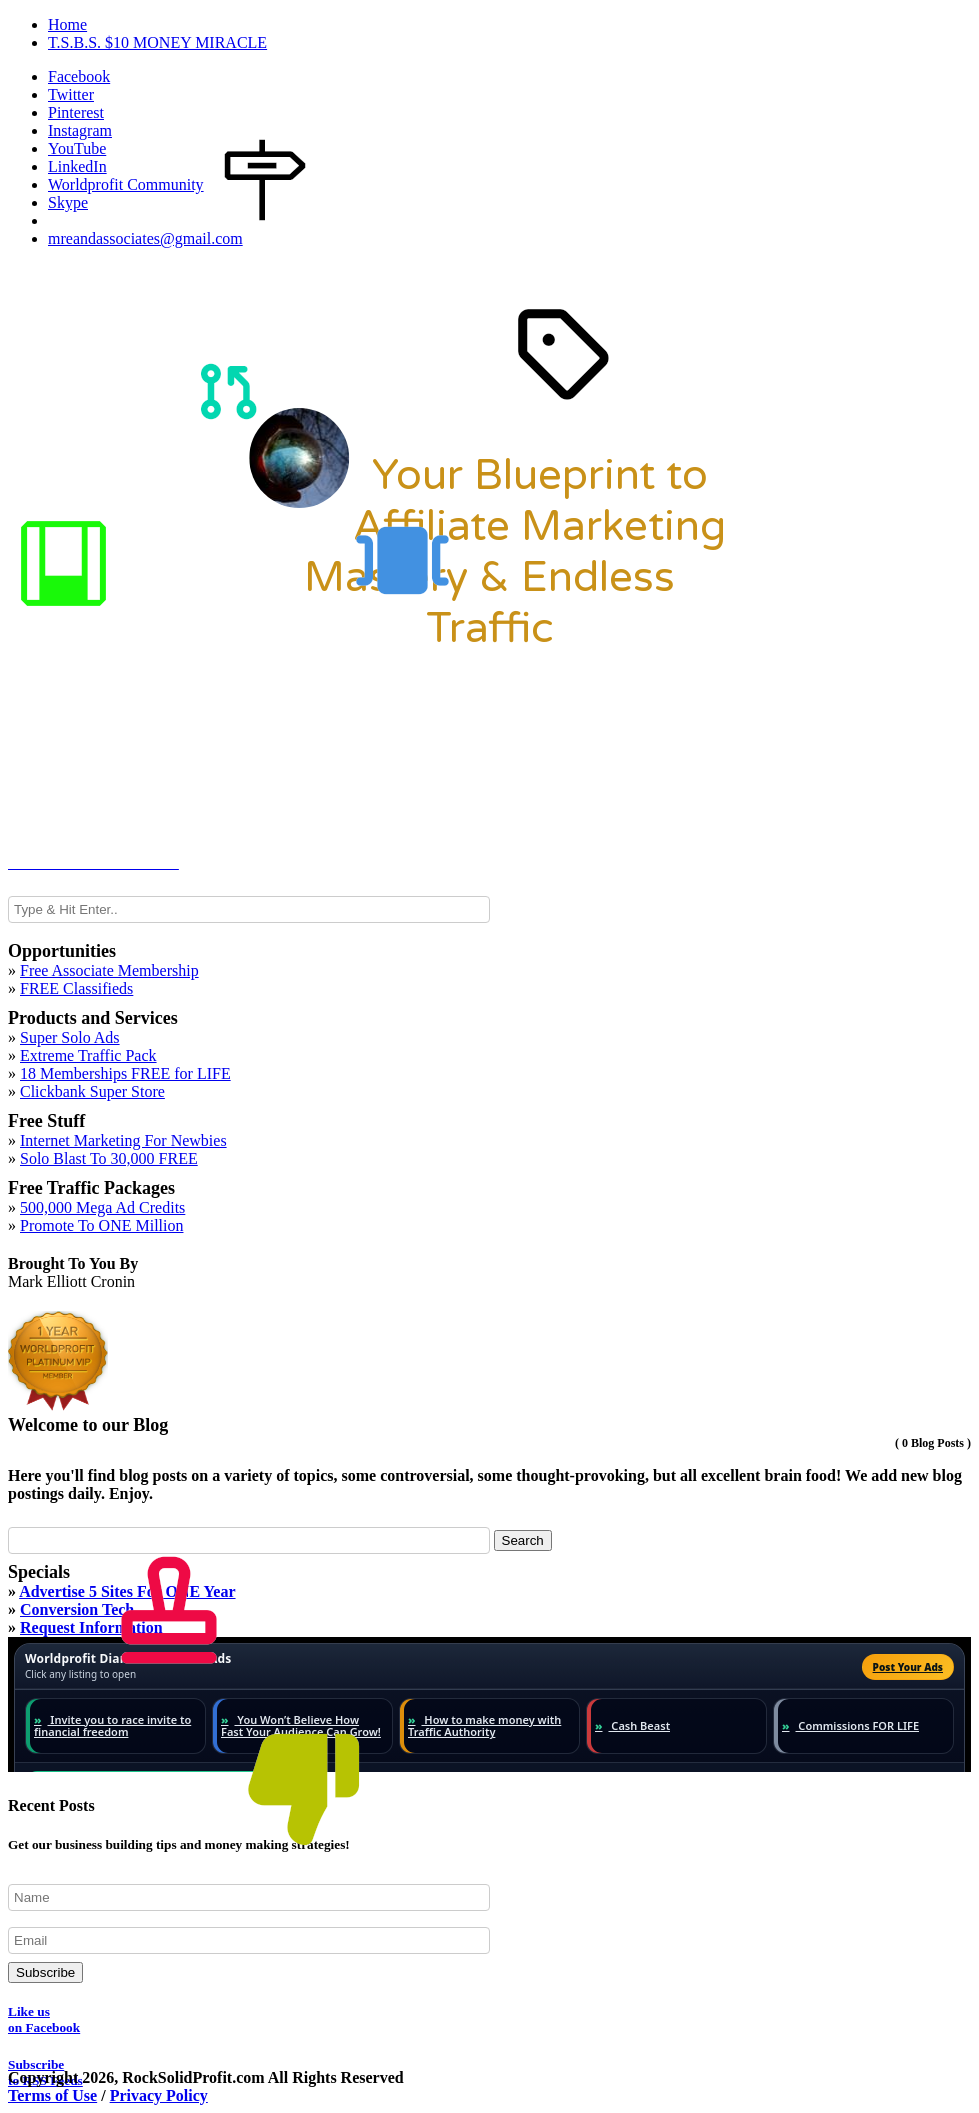 This screenshot has height=2113, width=979. I want to click on apply a stamp or approval mark, so click(169, 1612).